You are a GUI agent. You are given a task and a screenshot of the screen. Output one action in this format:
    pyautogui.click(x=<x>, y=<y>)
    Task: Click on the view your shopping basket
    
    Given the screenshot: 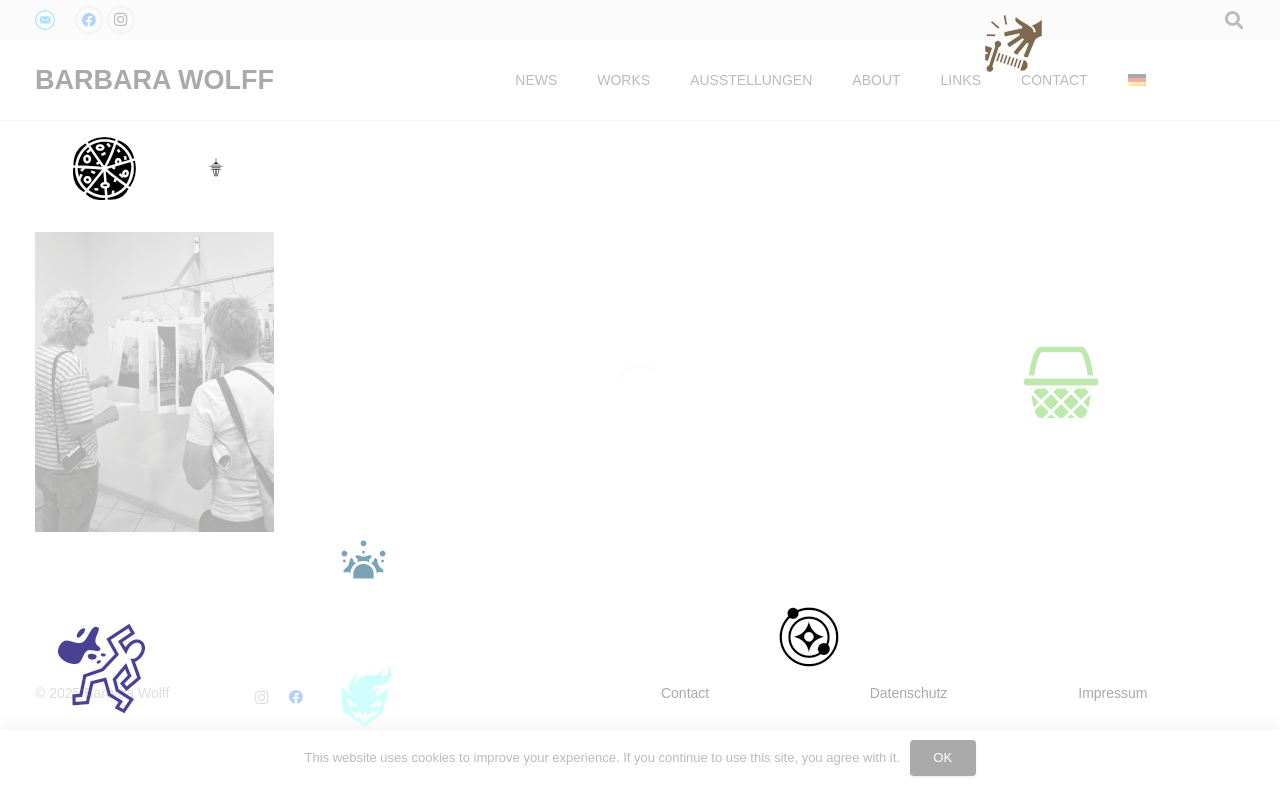 What is the action you would take?
    pyautogui.click(x=1061, y=382)
    